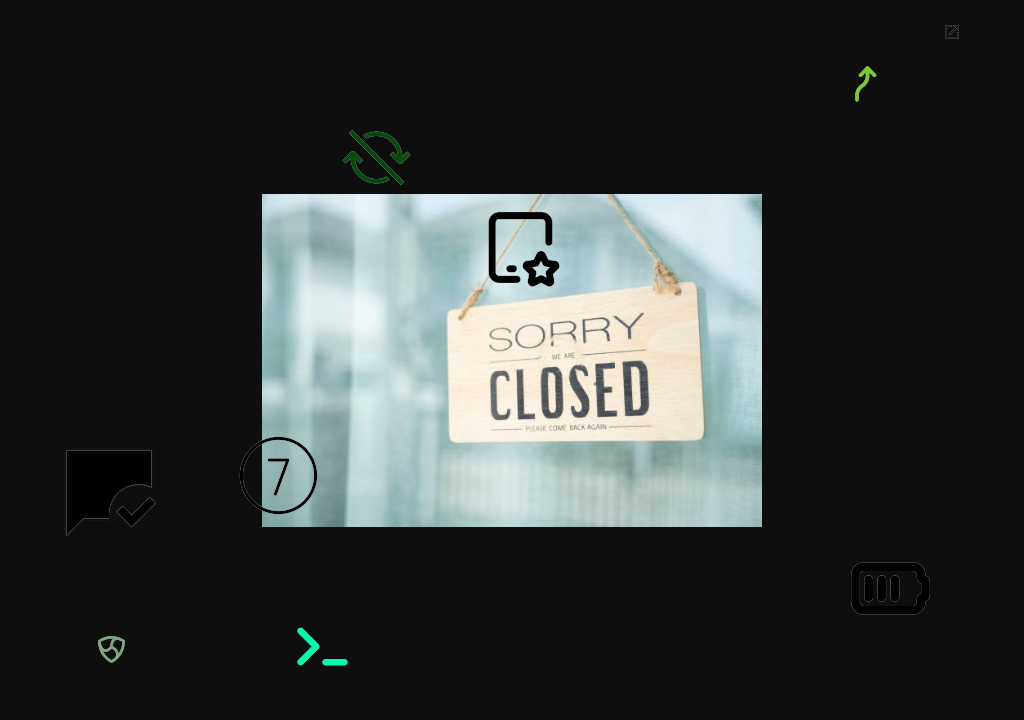 The height and width of the screenshot is (720, 1024). Describe the element at coordinates (864, 84) in the screenshot. I see `redo or move forward action` at that location.